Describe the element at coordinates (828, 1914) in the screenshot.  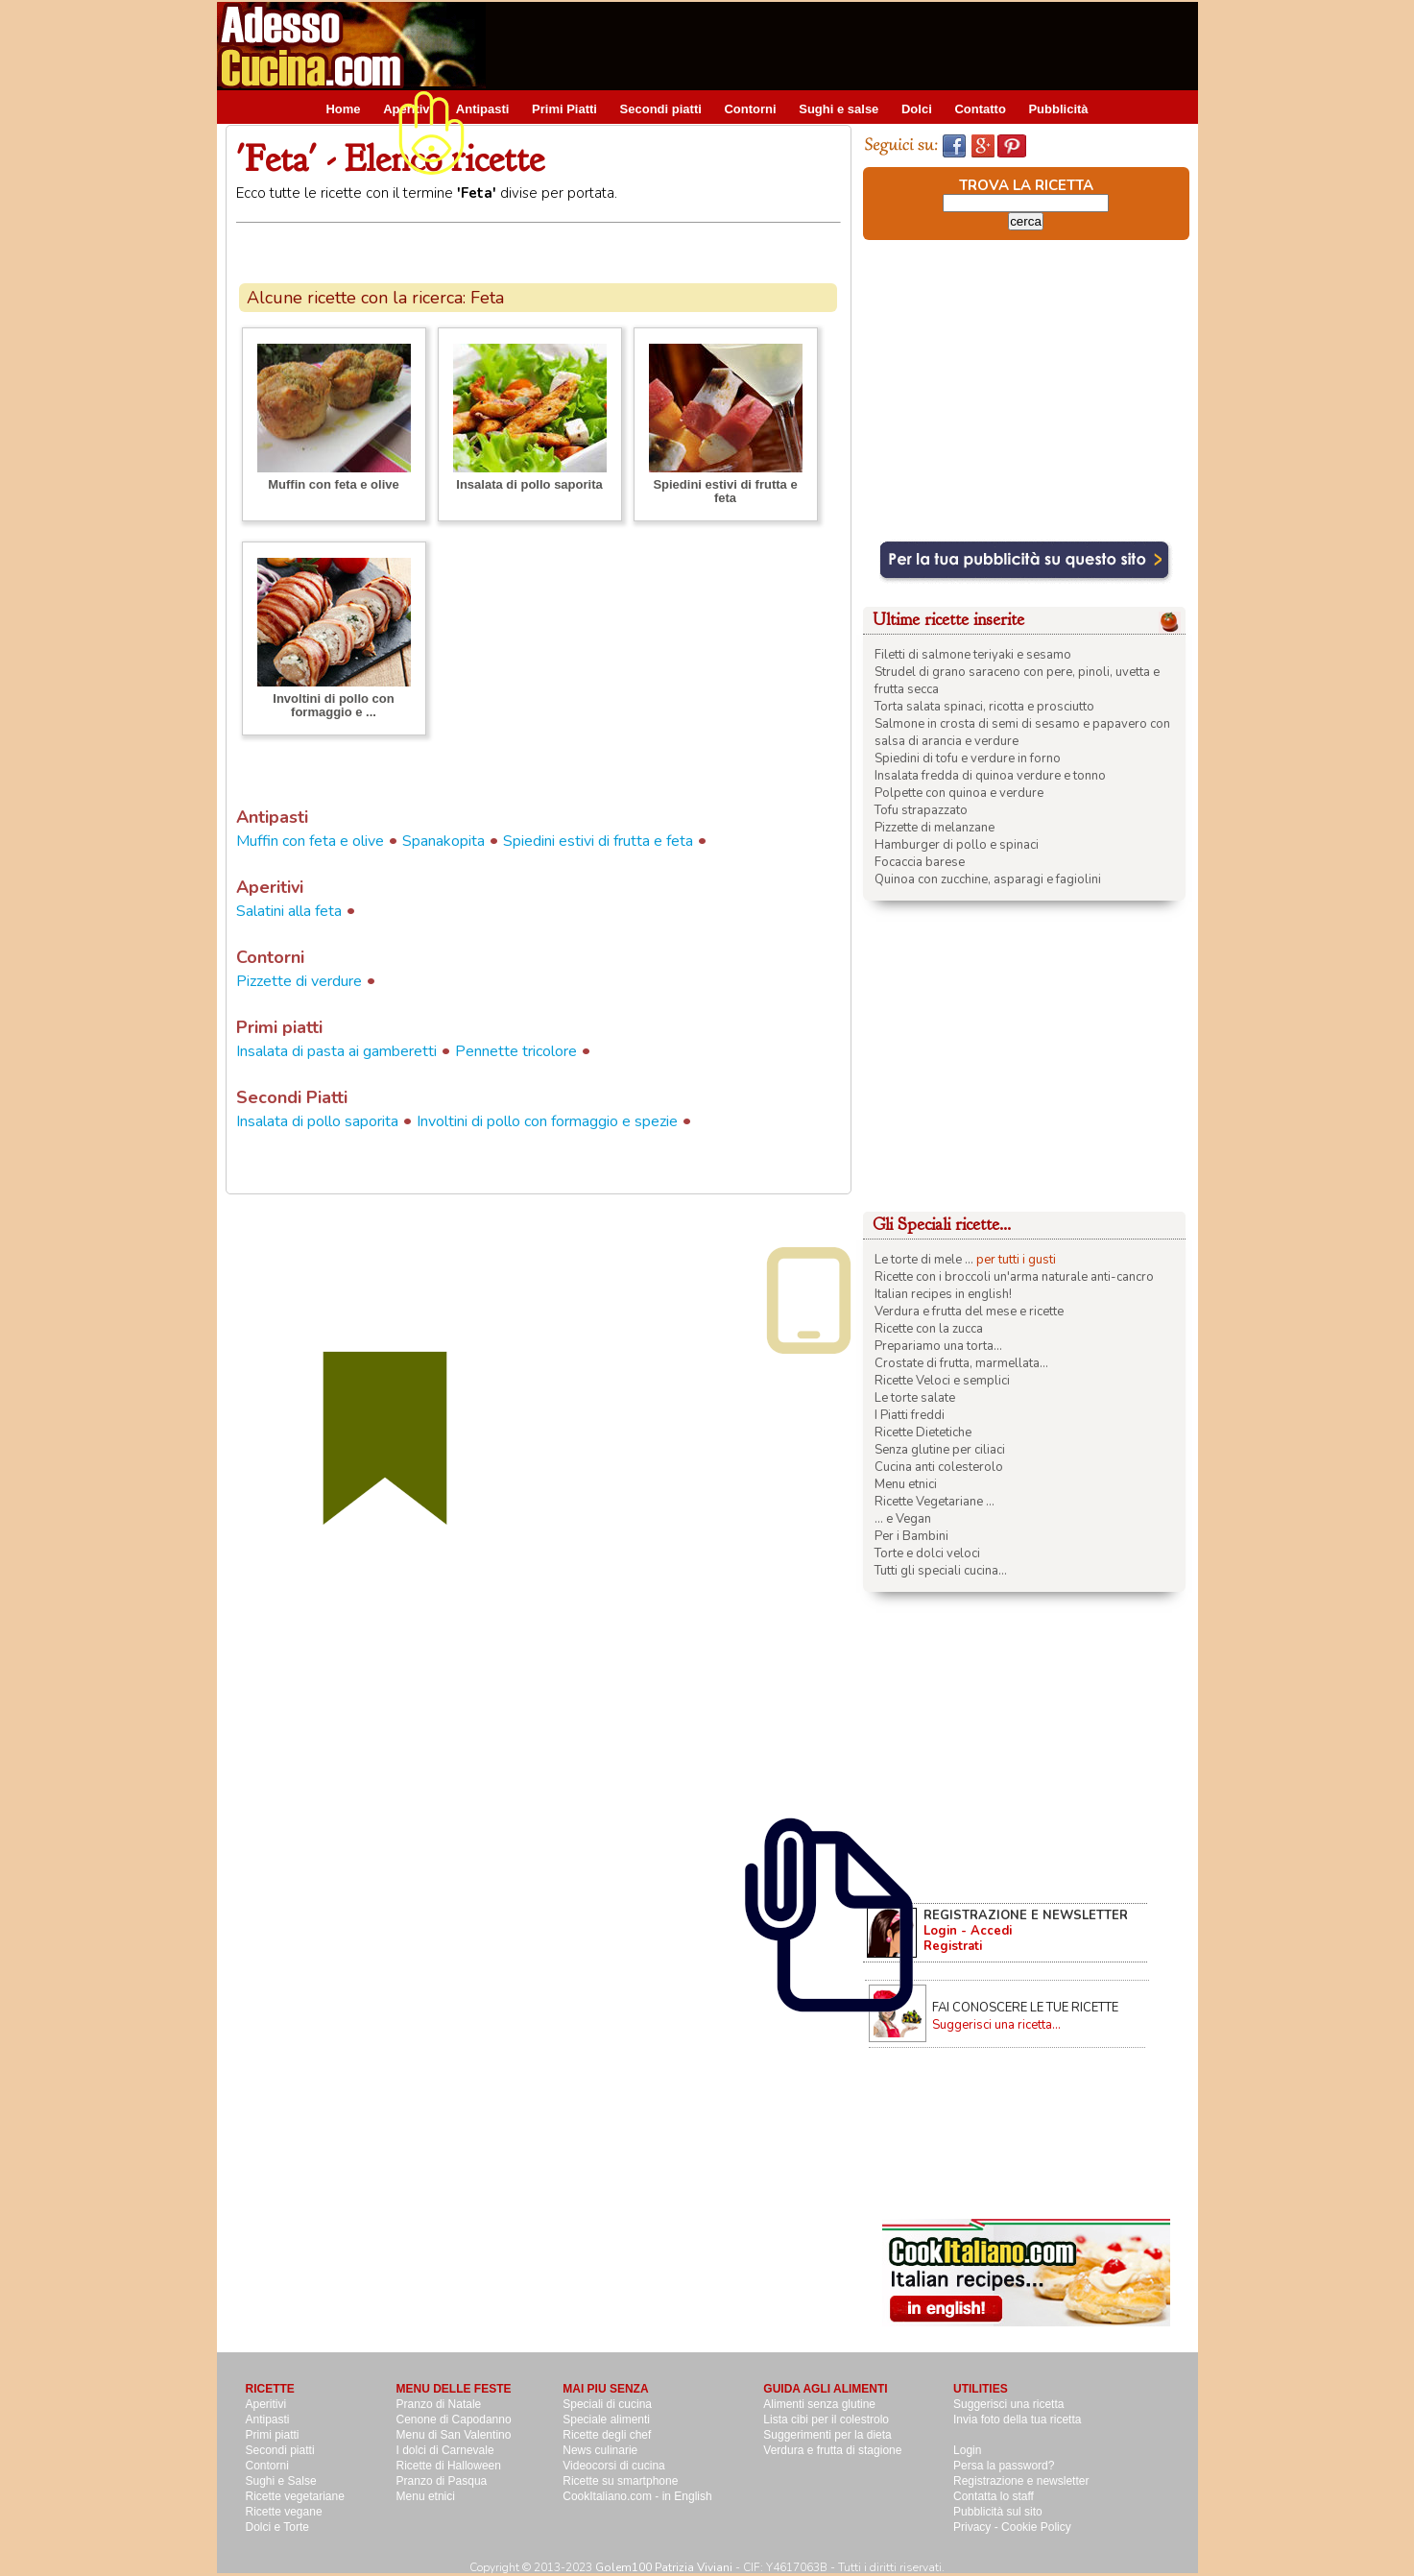
I see `attach a document or file` at that location.